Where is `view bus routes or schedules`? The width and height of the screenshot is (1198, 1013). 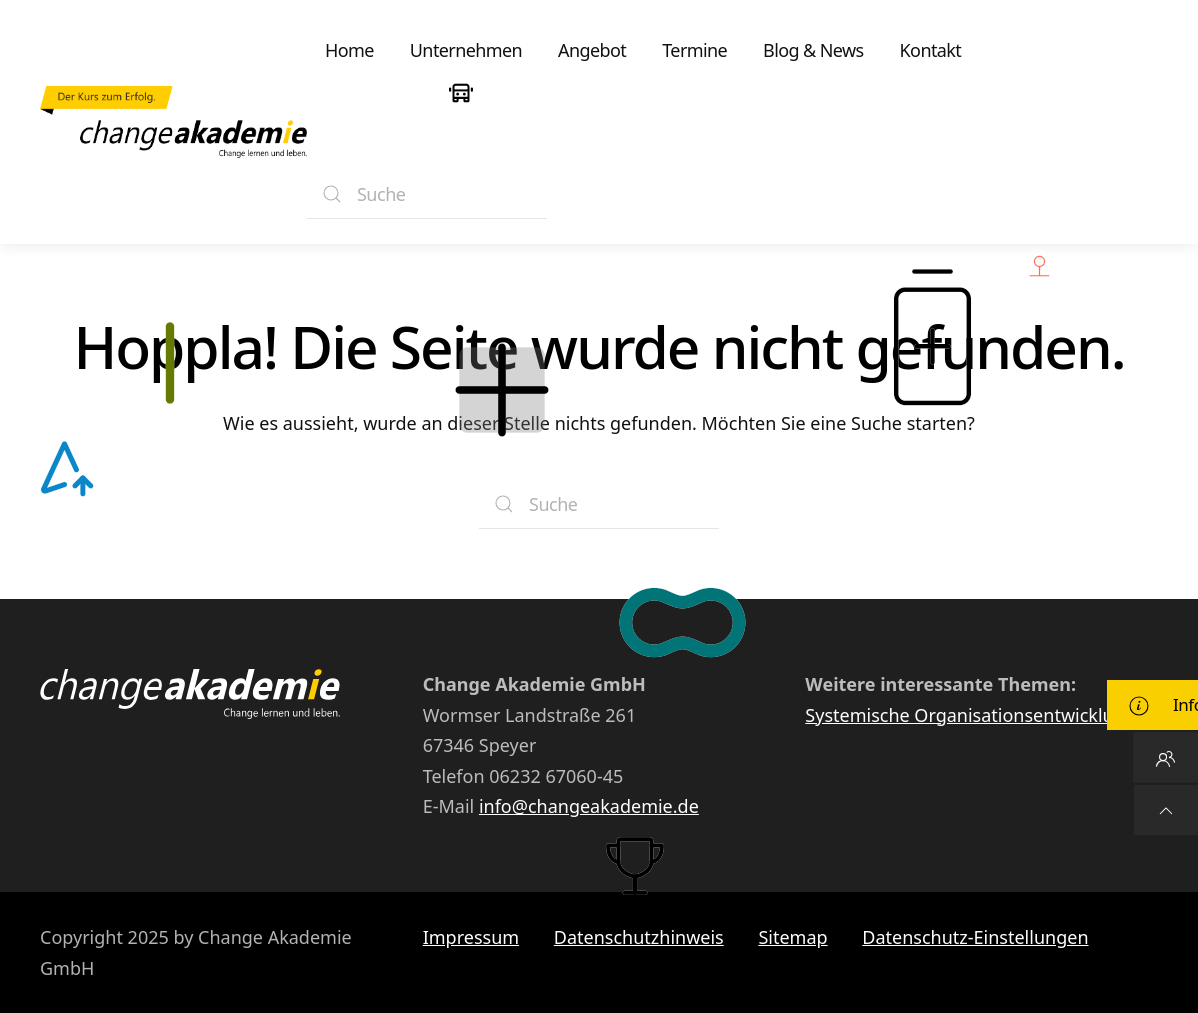 view bus routes or schedules is located at coordinates (461, 93).